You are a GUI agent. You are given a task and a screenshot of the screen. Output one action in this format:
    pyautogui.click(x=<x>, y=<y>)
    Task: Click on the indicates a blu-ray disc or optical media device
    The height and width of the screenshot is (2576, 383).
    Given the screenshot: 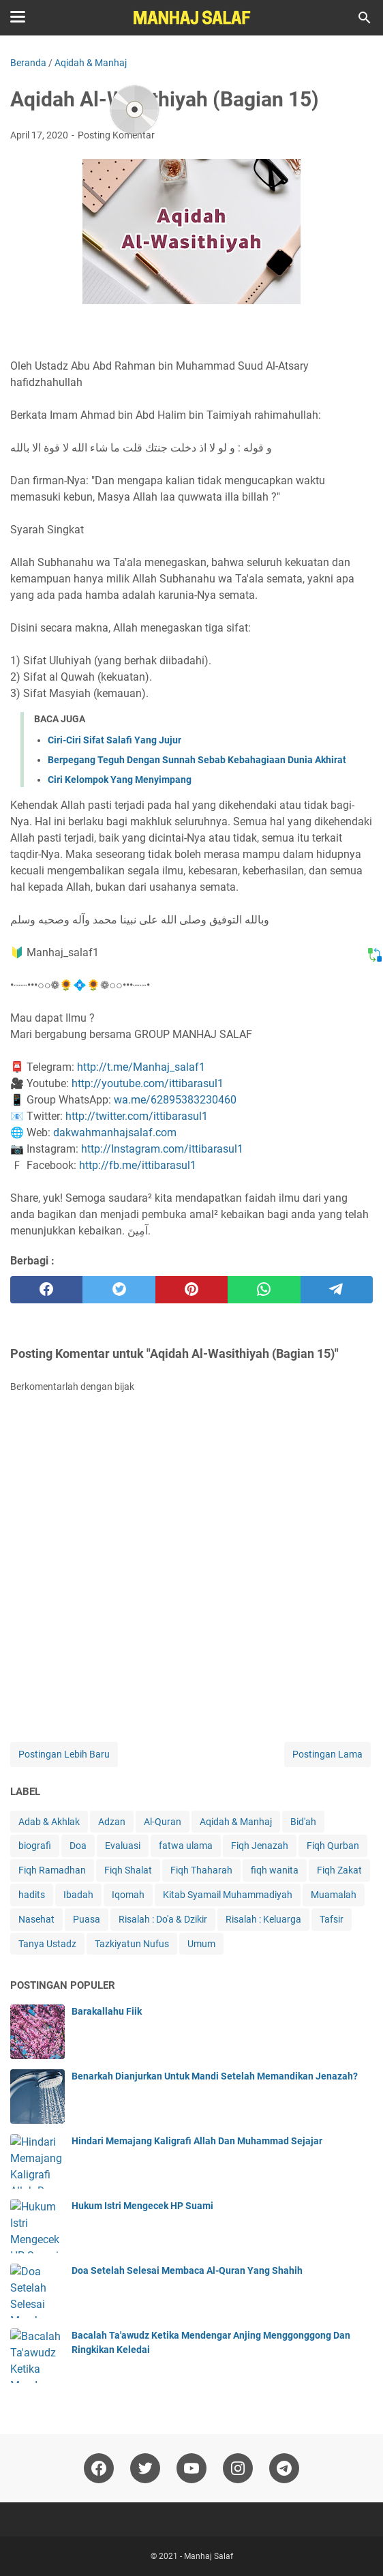 What is the action you would take?
    pyautogui.click(x=134, y=109)
    